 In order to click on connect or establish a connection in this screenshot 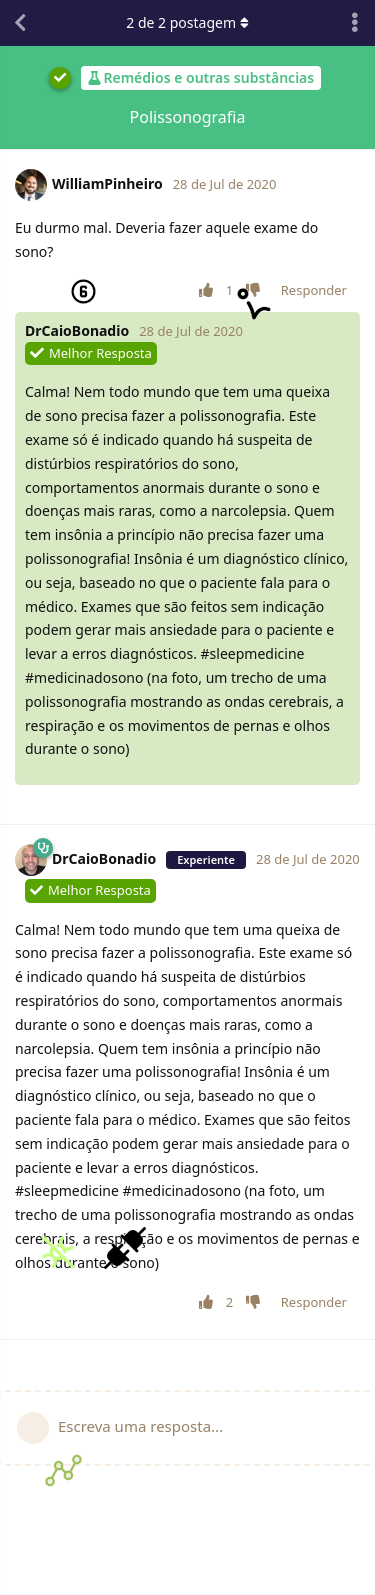, I will do `click(125, 1248)`.